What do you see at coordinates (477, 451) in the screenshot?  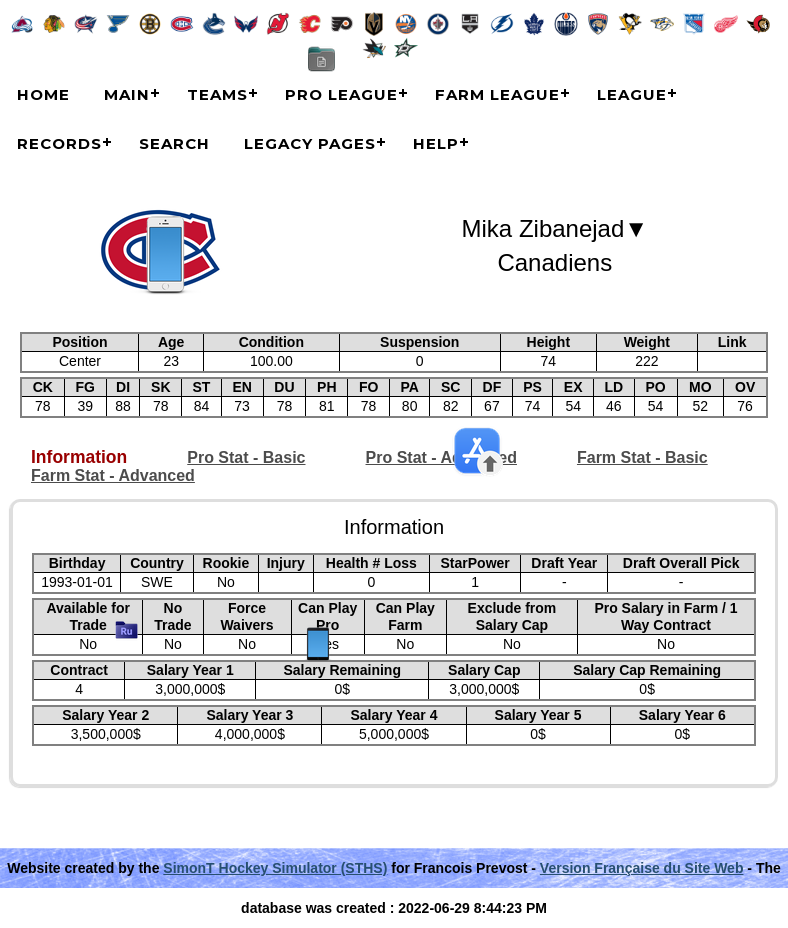 I see `check for available software updates` at bounding box center [477, 451].